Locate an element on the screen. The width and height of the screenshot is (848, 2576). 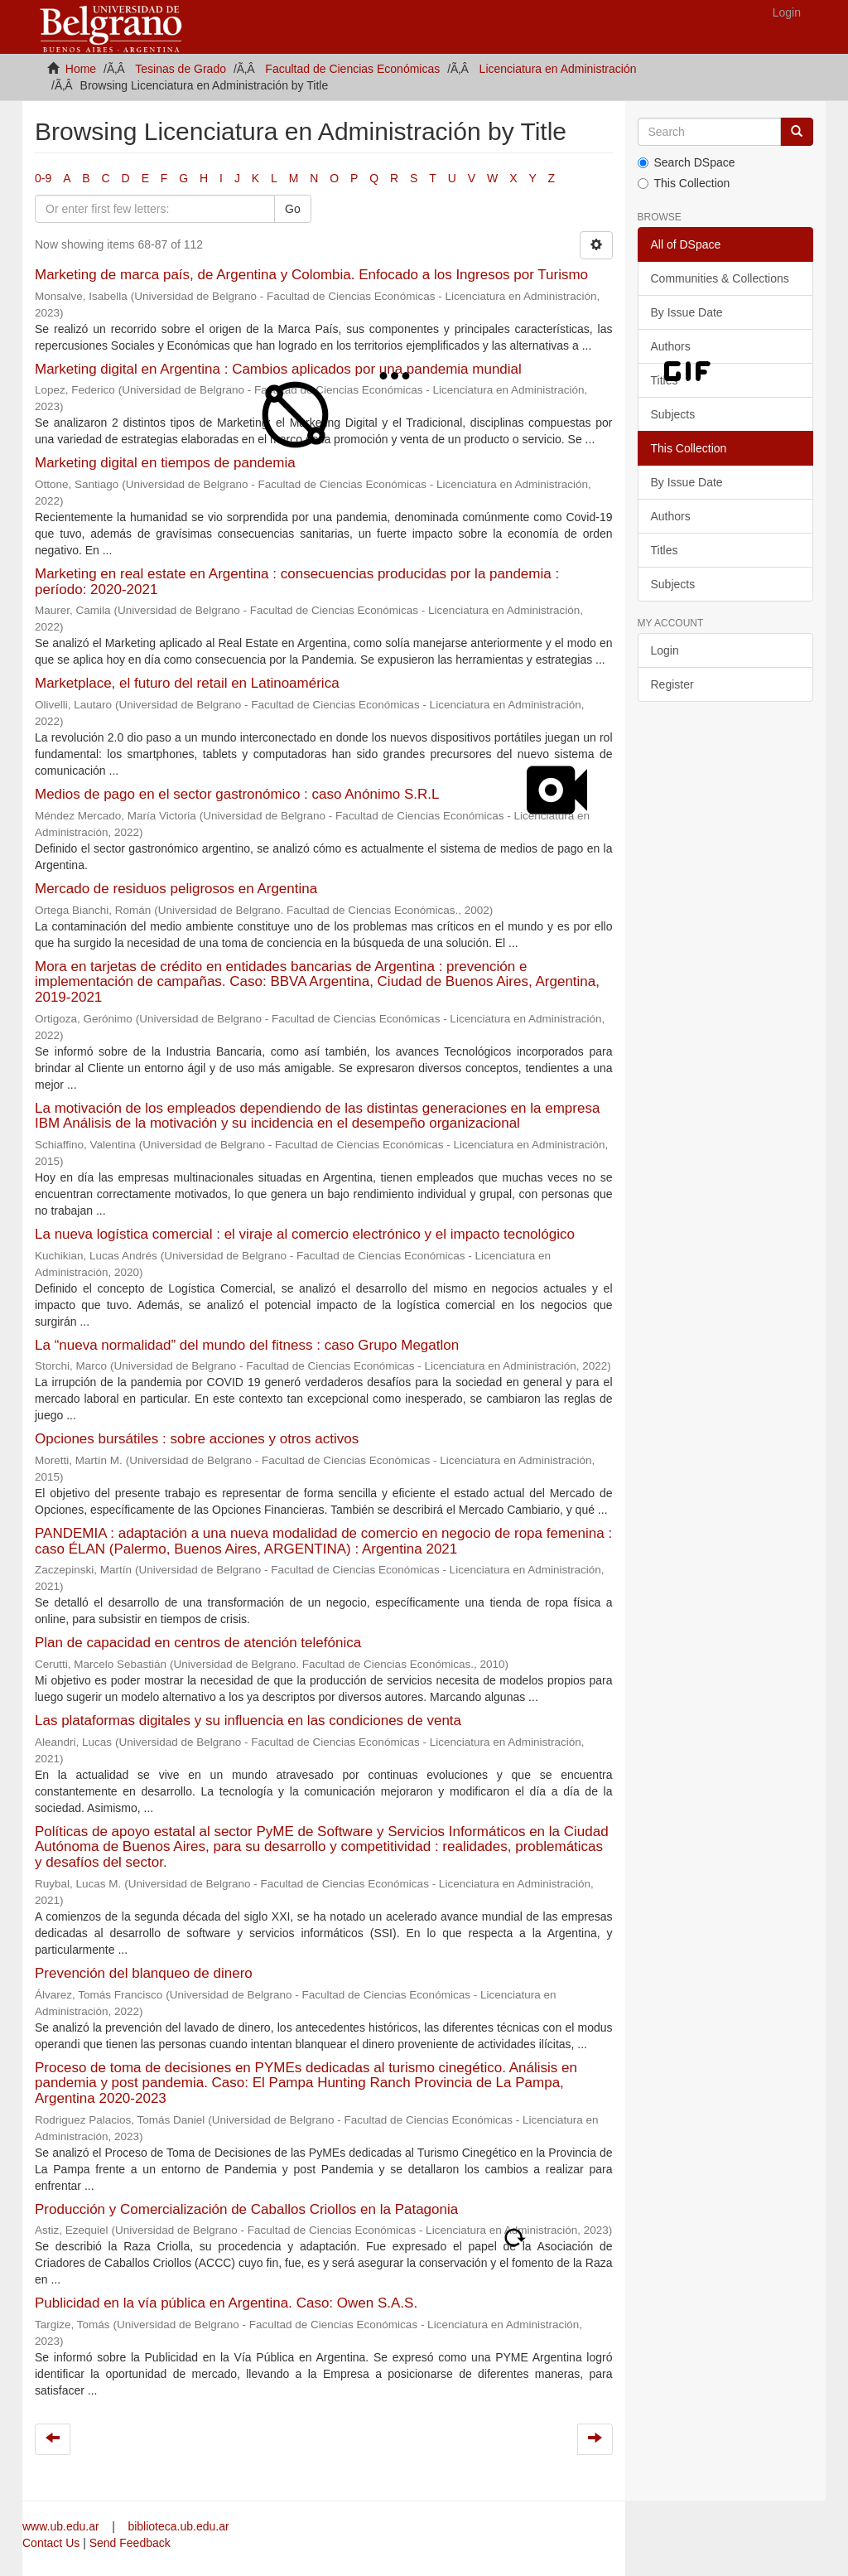
start recording a video is located at coordinates (556, 790).